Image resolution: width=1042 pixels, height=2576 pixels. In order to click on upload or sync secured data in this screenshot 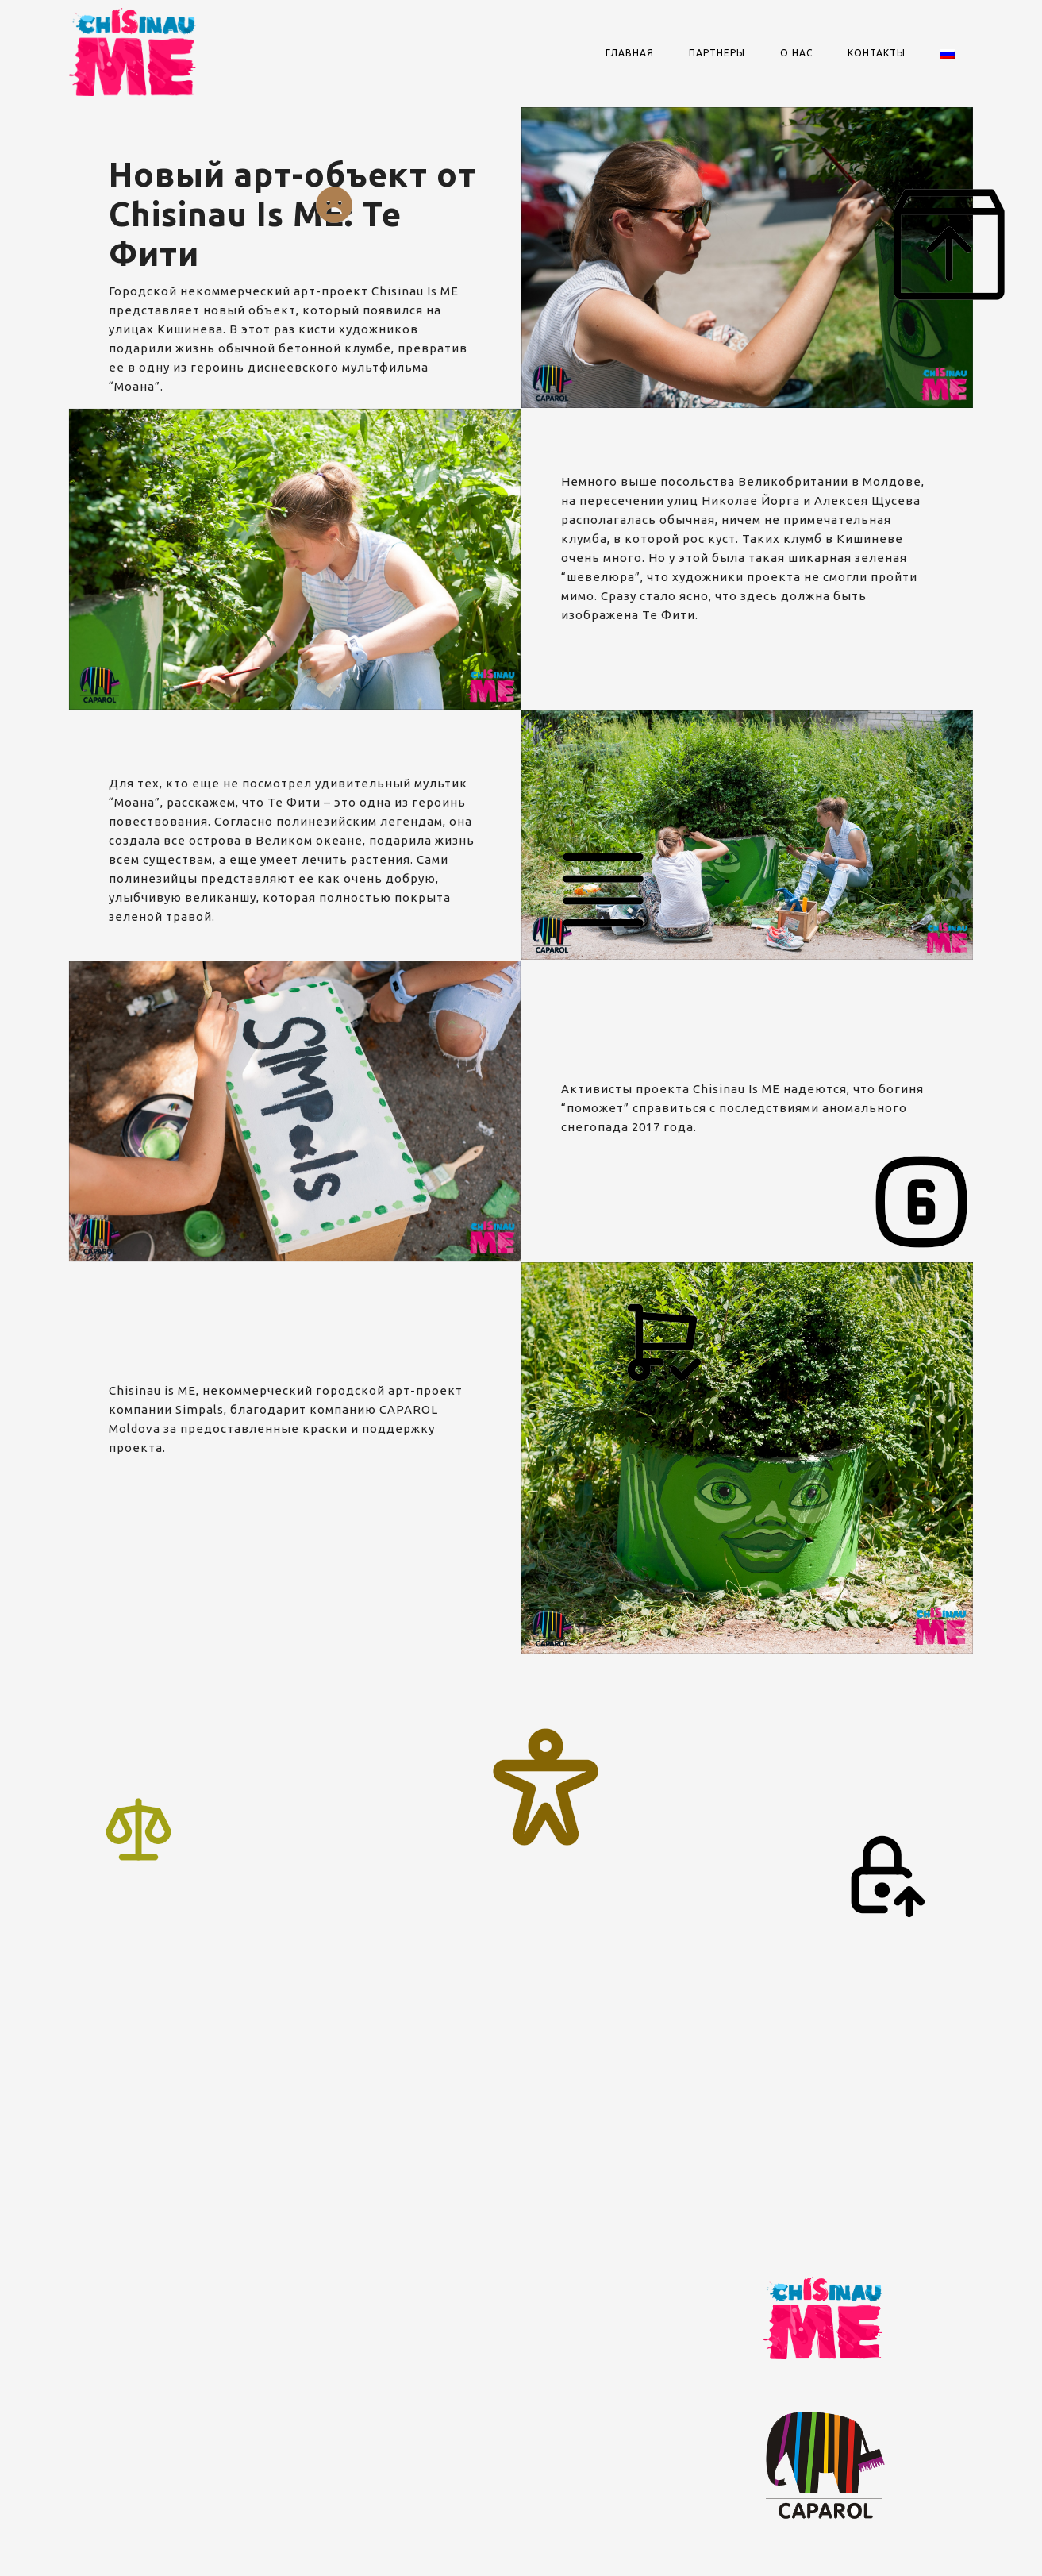, I will do `click(882, 1874)`.